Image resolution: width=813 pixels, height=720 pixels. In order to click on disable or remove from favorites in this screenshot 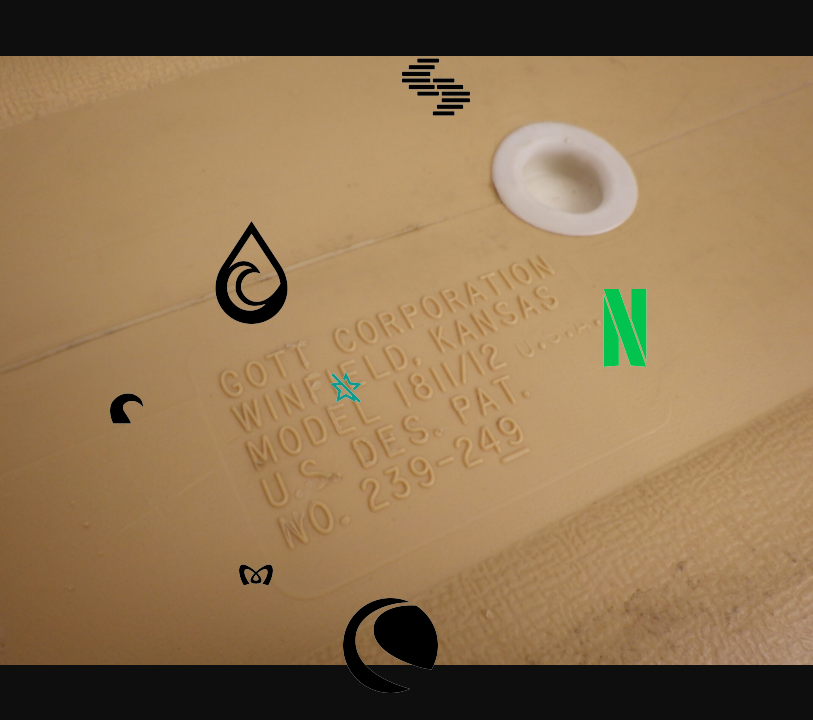, I will do `click(346, 388)`.